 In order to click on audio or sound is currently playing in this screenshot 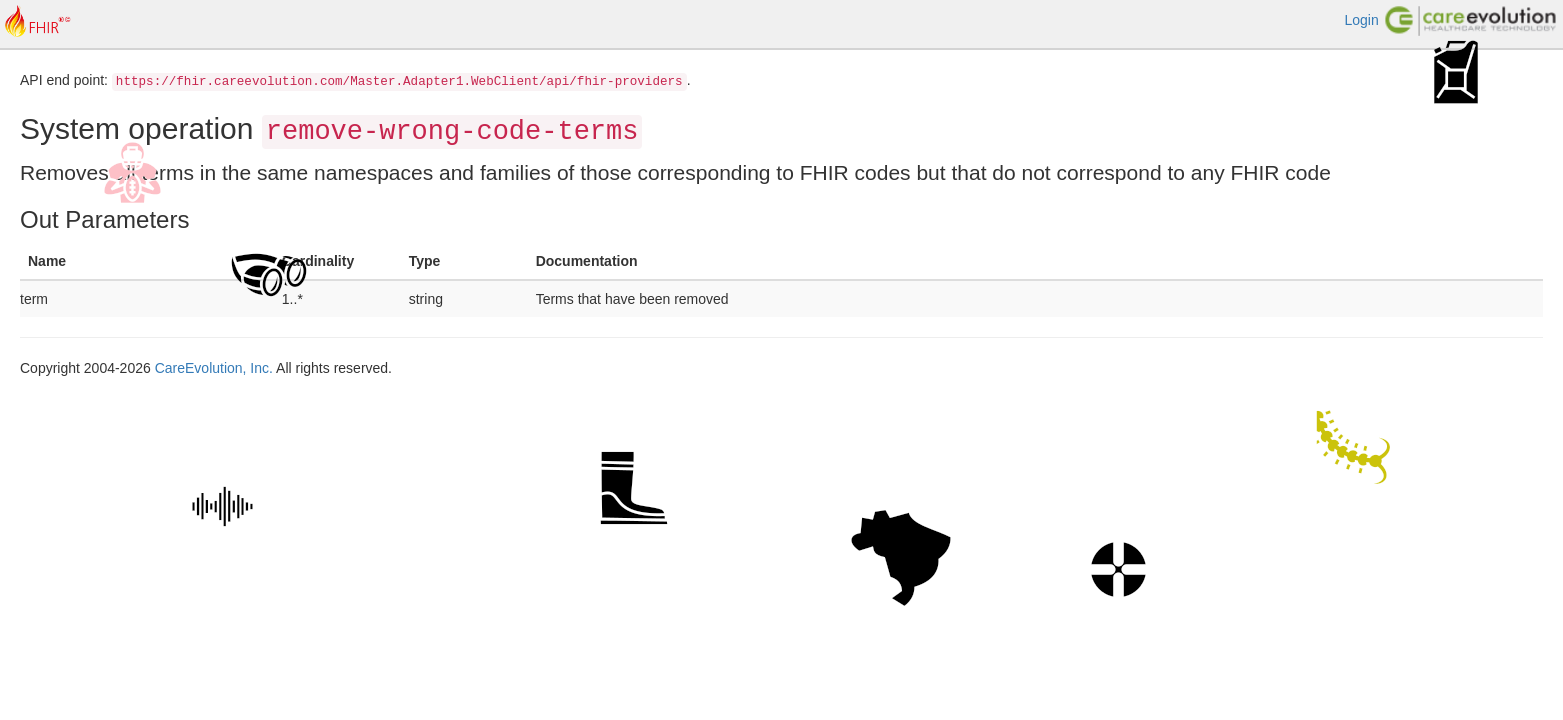, I will do `click(222, 506)`.